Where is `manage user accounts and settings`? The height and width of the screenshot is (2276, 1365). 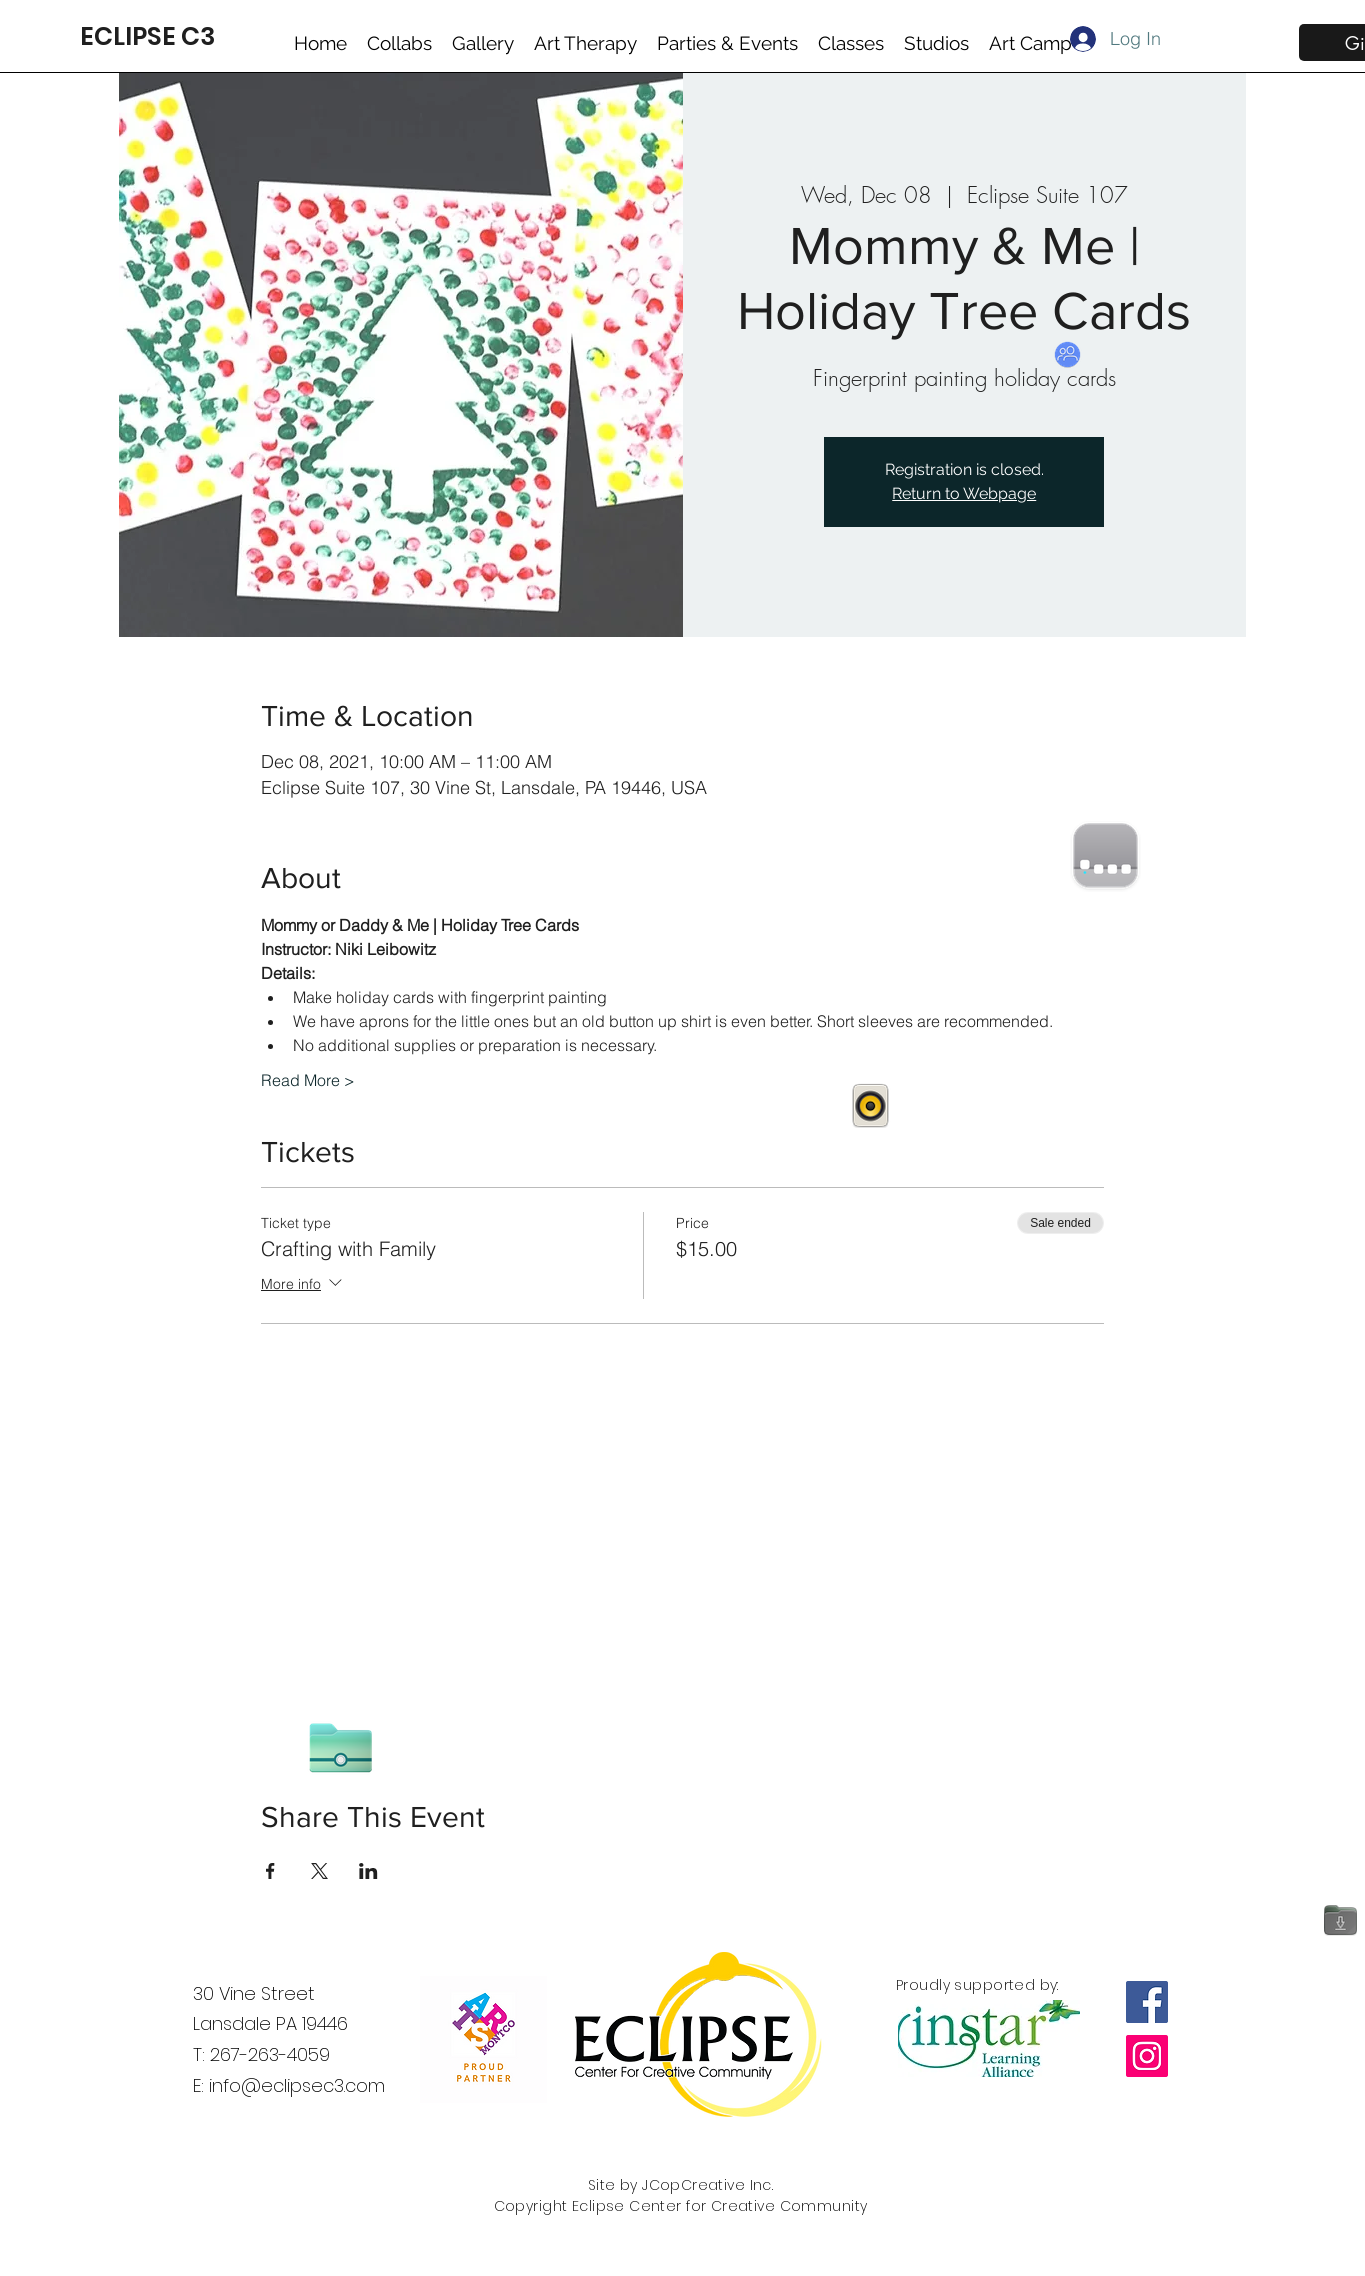
manage user accounts and settings is located at coordinates (1067, 354).